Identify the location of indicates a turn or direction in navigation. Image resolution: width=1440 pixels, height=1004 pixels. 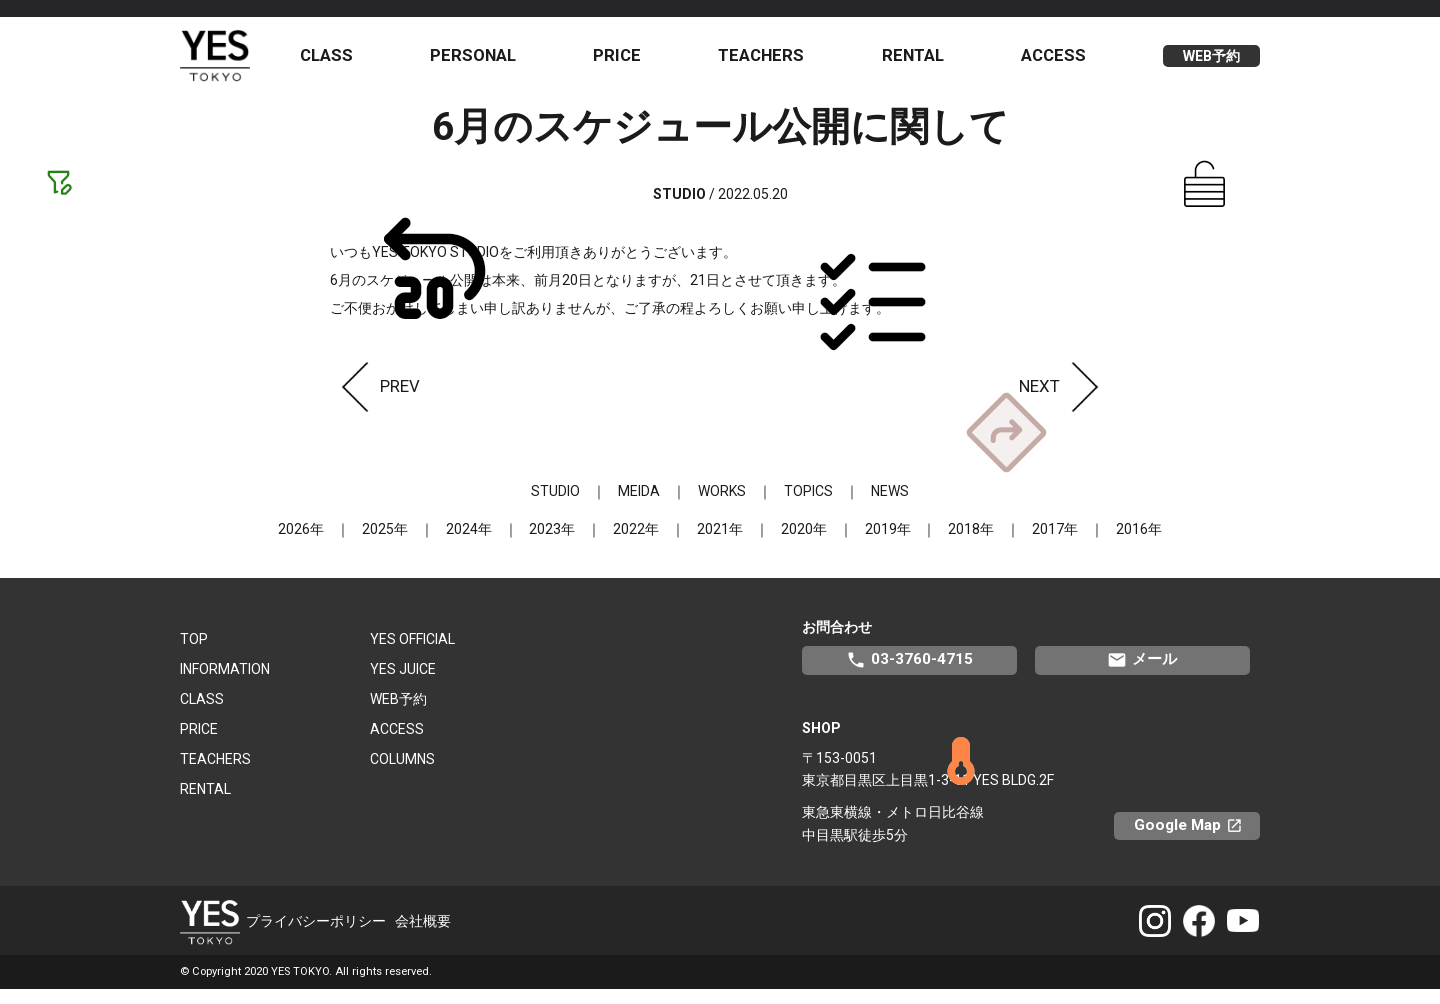
(1006, 432).